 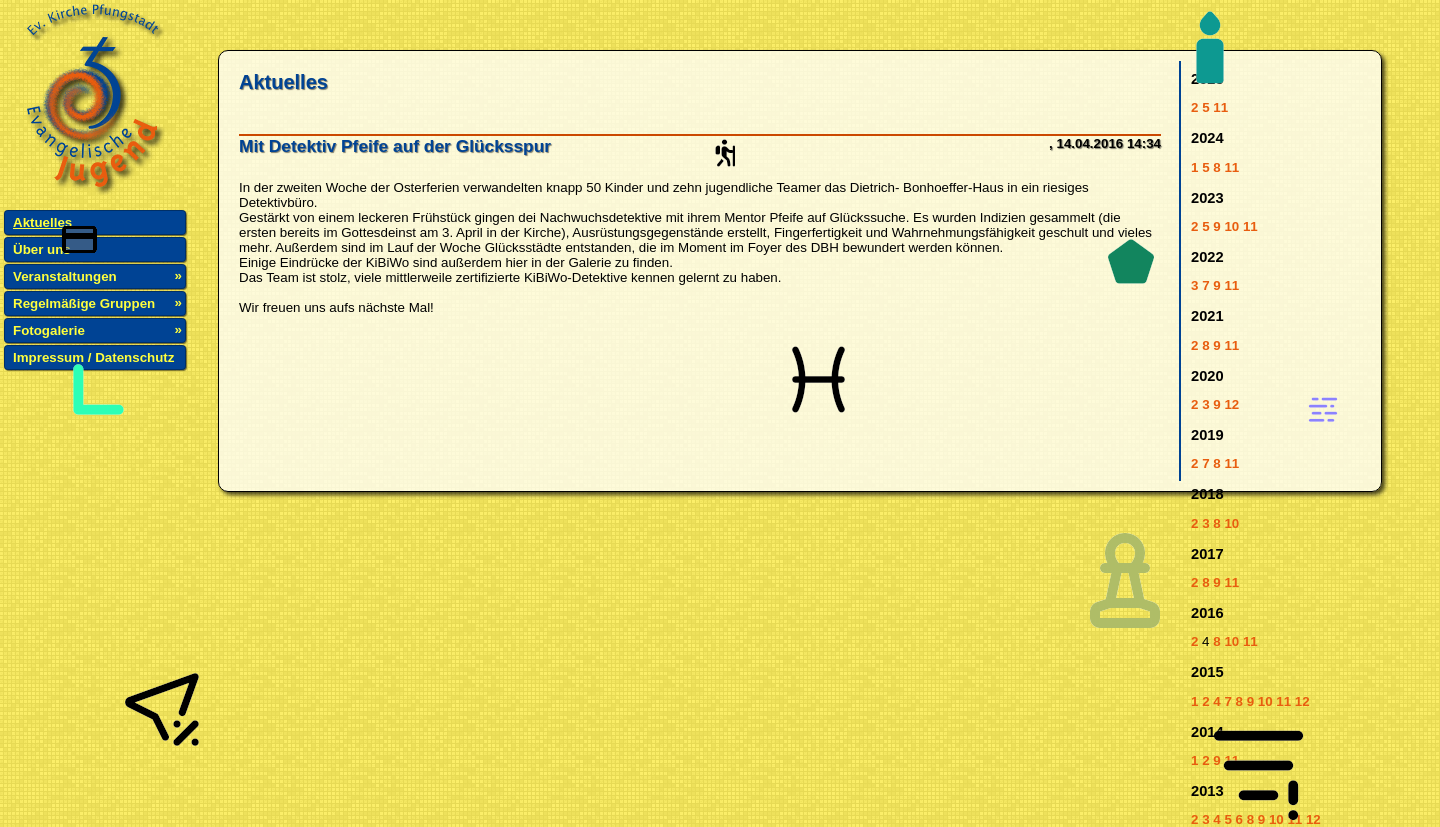 I want to click on find nearby deals and discounts, so click(x=162, y=709).